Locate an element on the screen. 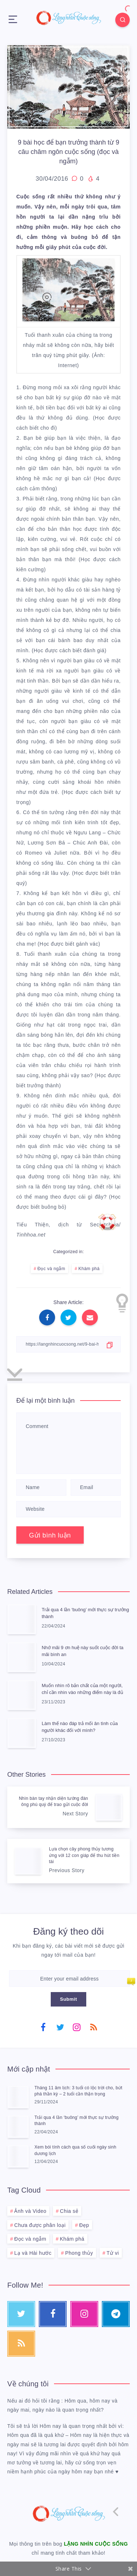  scroll to bottom of page or list is located at coordinates (14, 1375).